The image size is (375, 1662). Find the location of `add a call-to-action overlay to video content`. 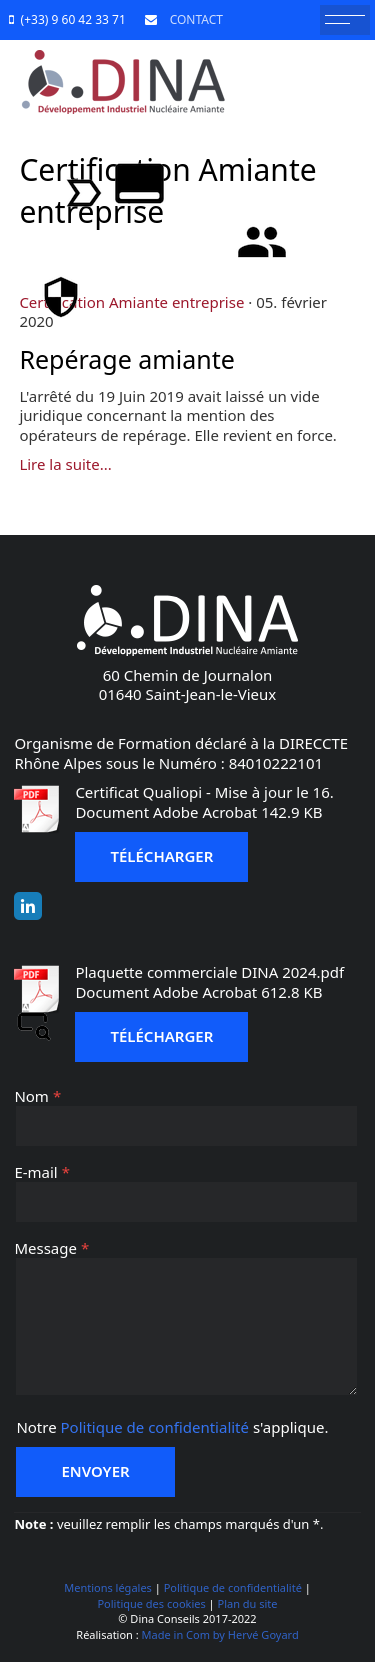

add a call-to-action overlay to video content is located at coordinates (139, 183).